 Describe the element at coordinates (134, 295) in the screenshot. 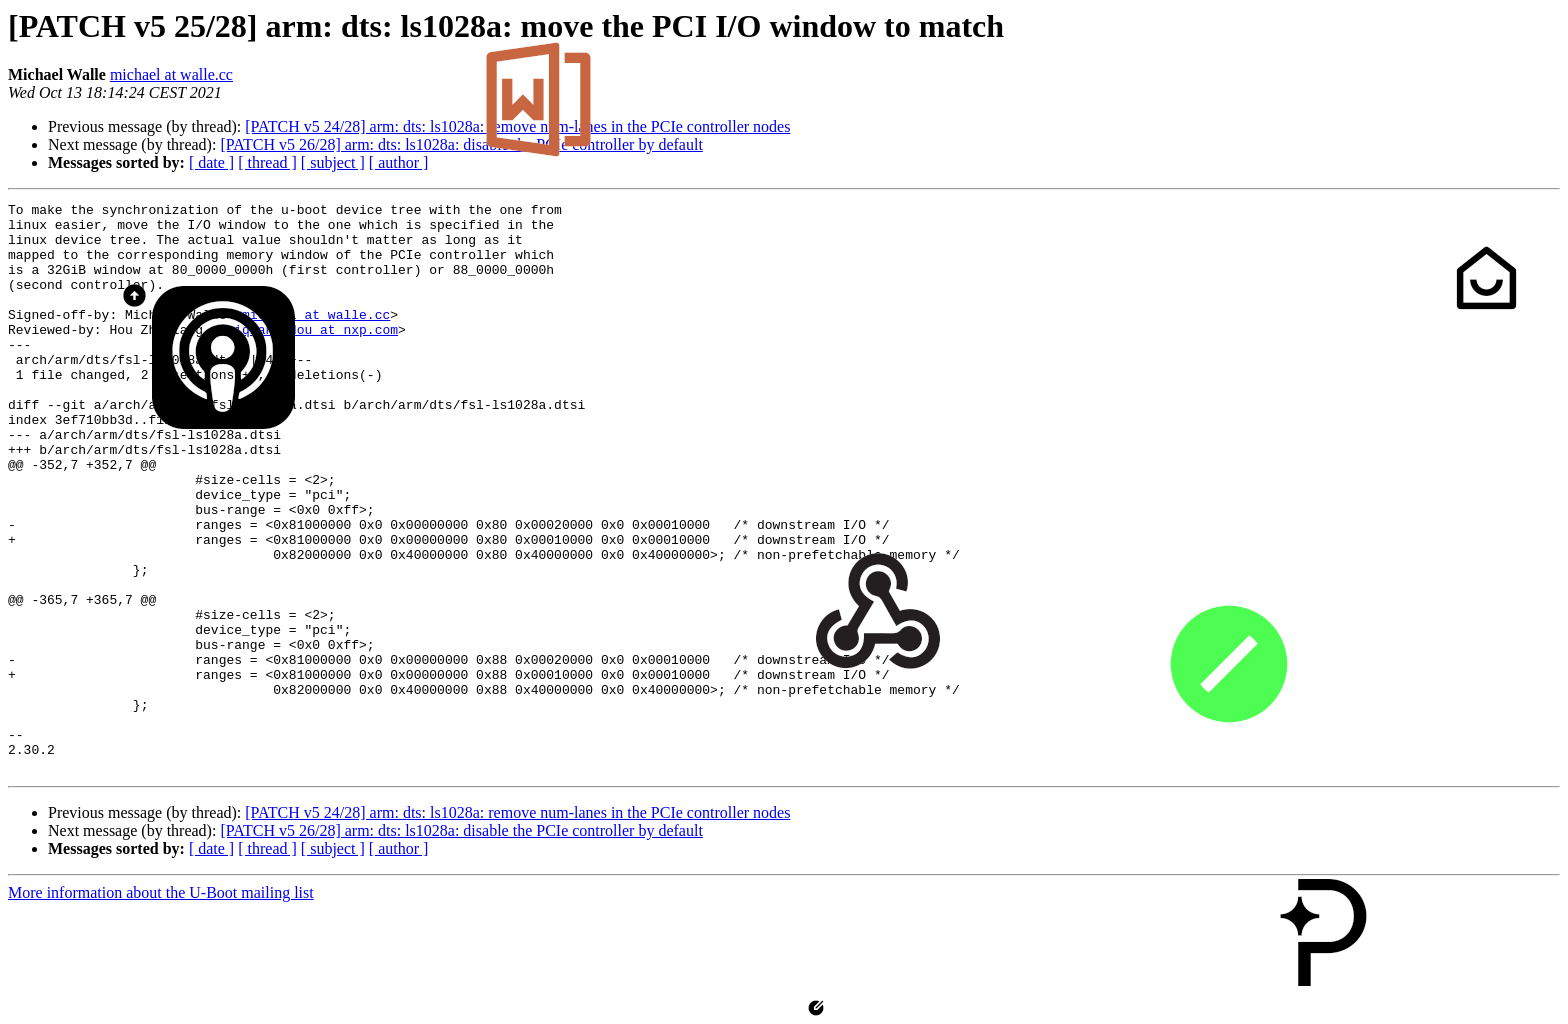

I see `upload a file or content` at that location.